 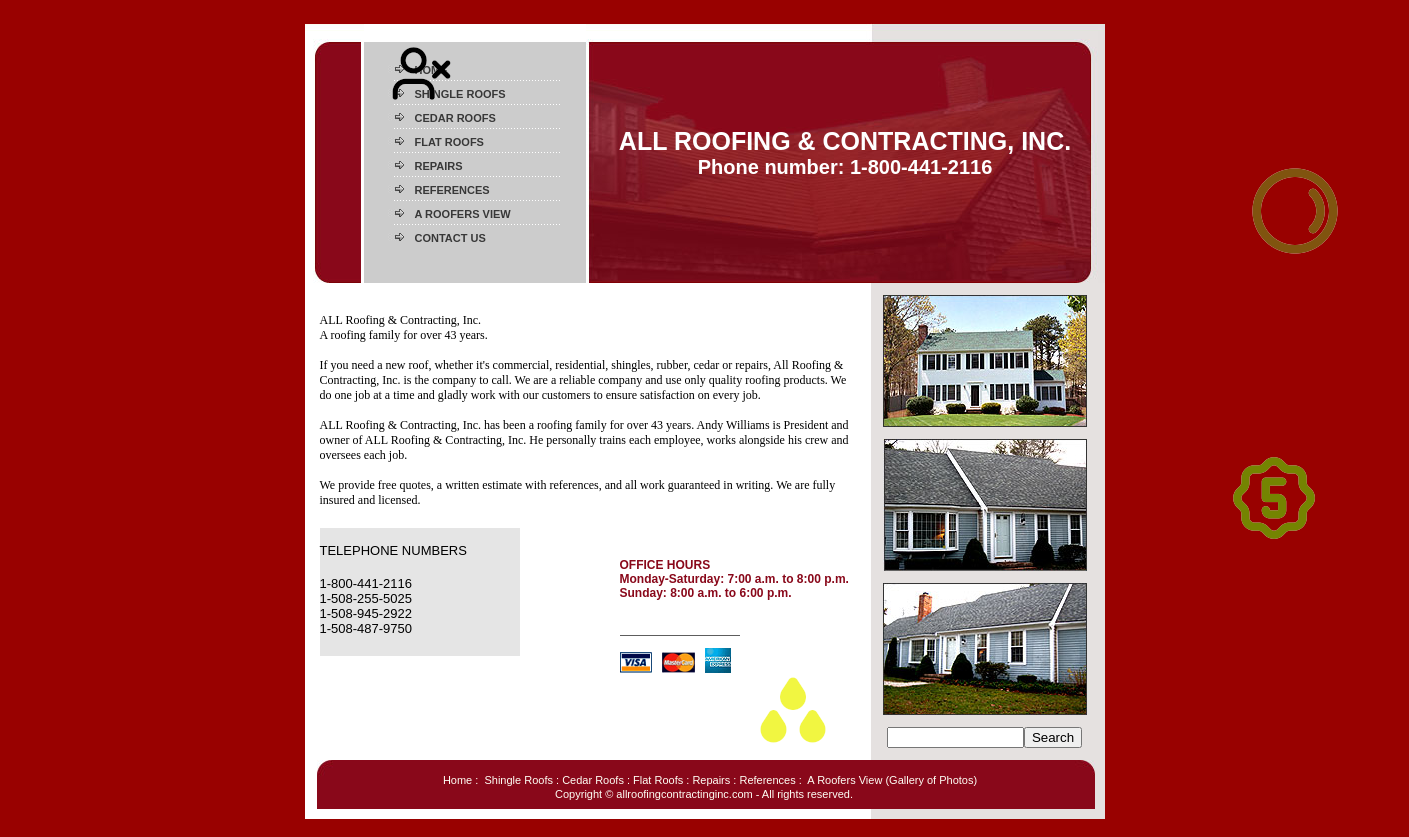 I want to click on adjust humidity or moisture settings, so click(x=793, y=710).